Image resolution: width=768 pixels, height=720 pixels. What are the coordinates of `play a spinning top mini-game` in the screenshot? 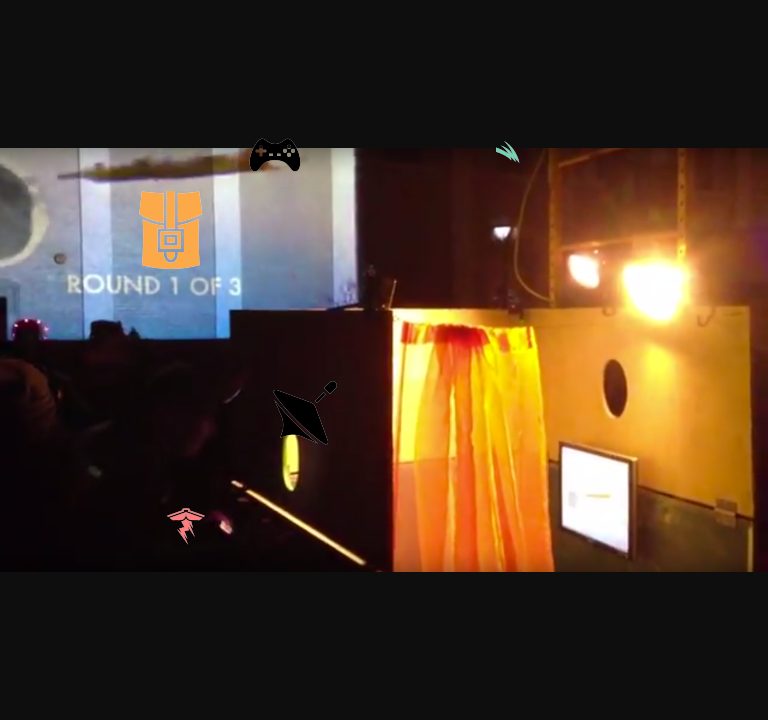 It's located at (305, 413).